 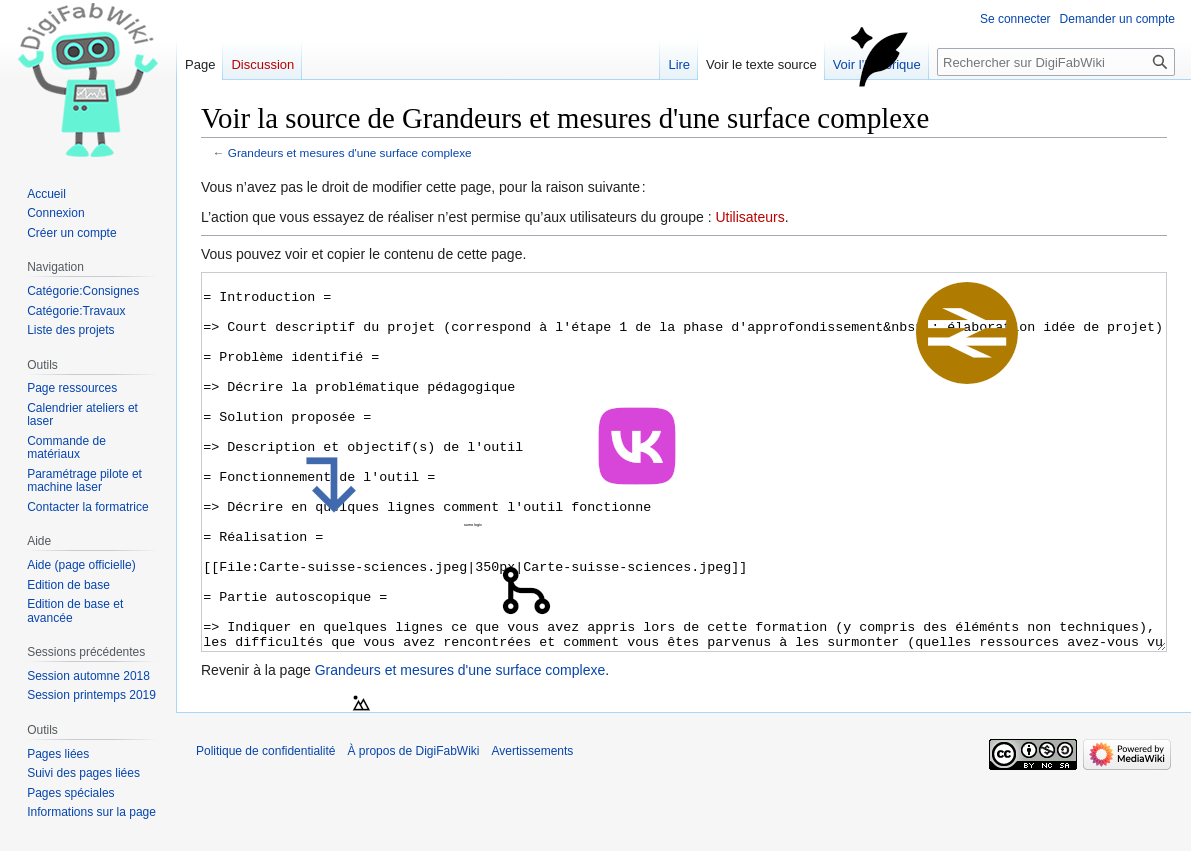 What do you see at coordinates (330, 481) in the screenshot?
I see `indicates a right-then-down navigation path` at bounding box center [330, 481].